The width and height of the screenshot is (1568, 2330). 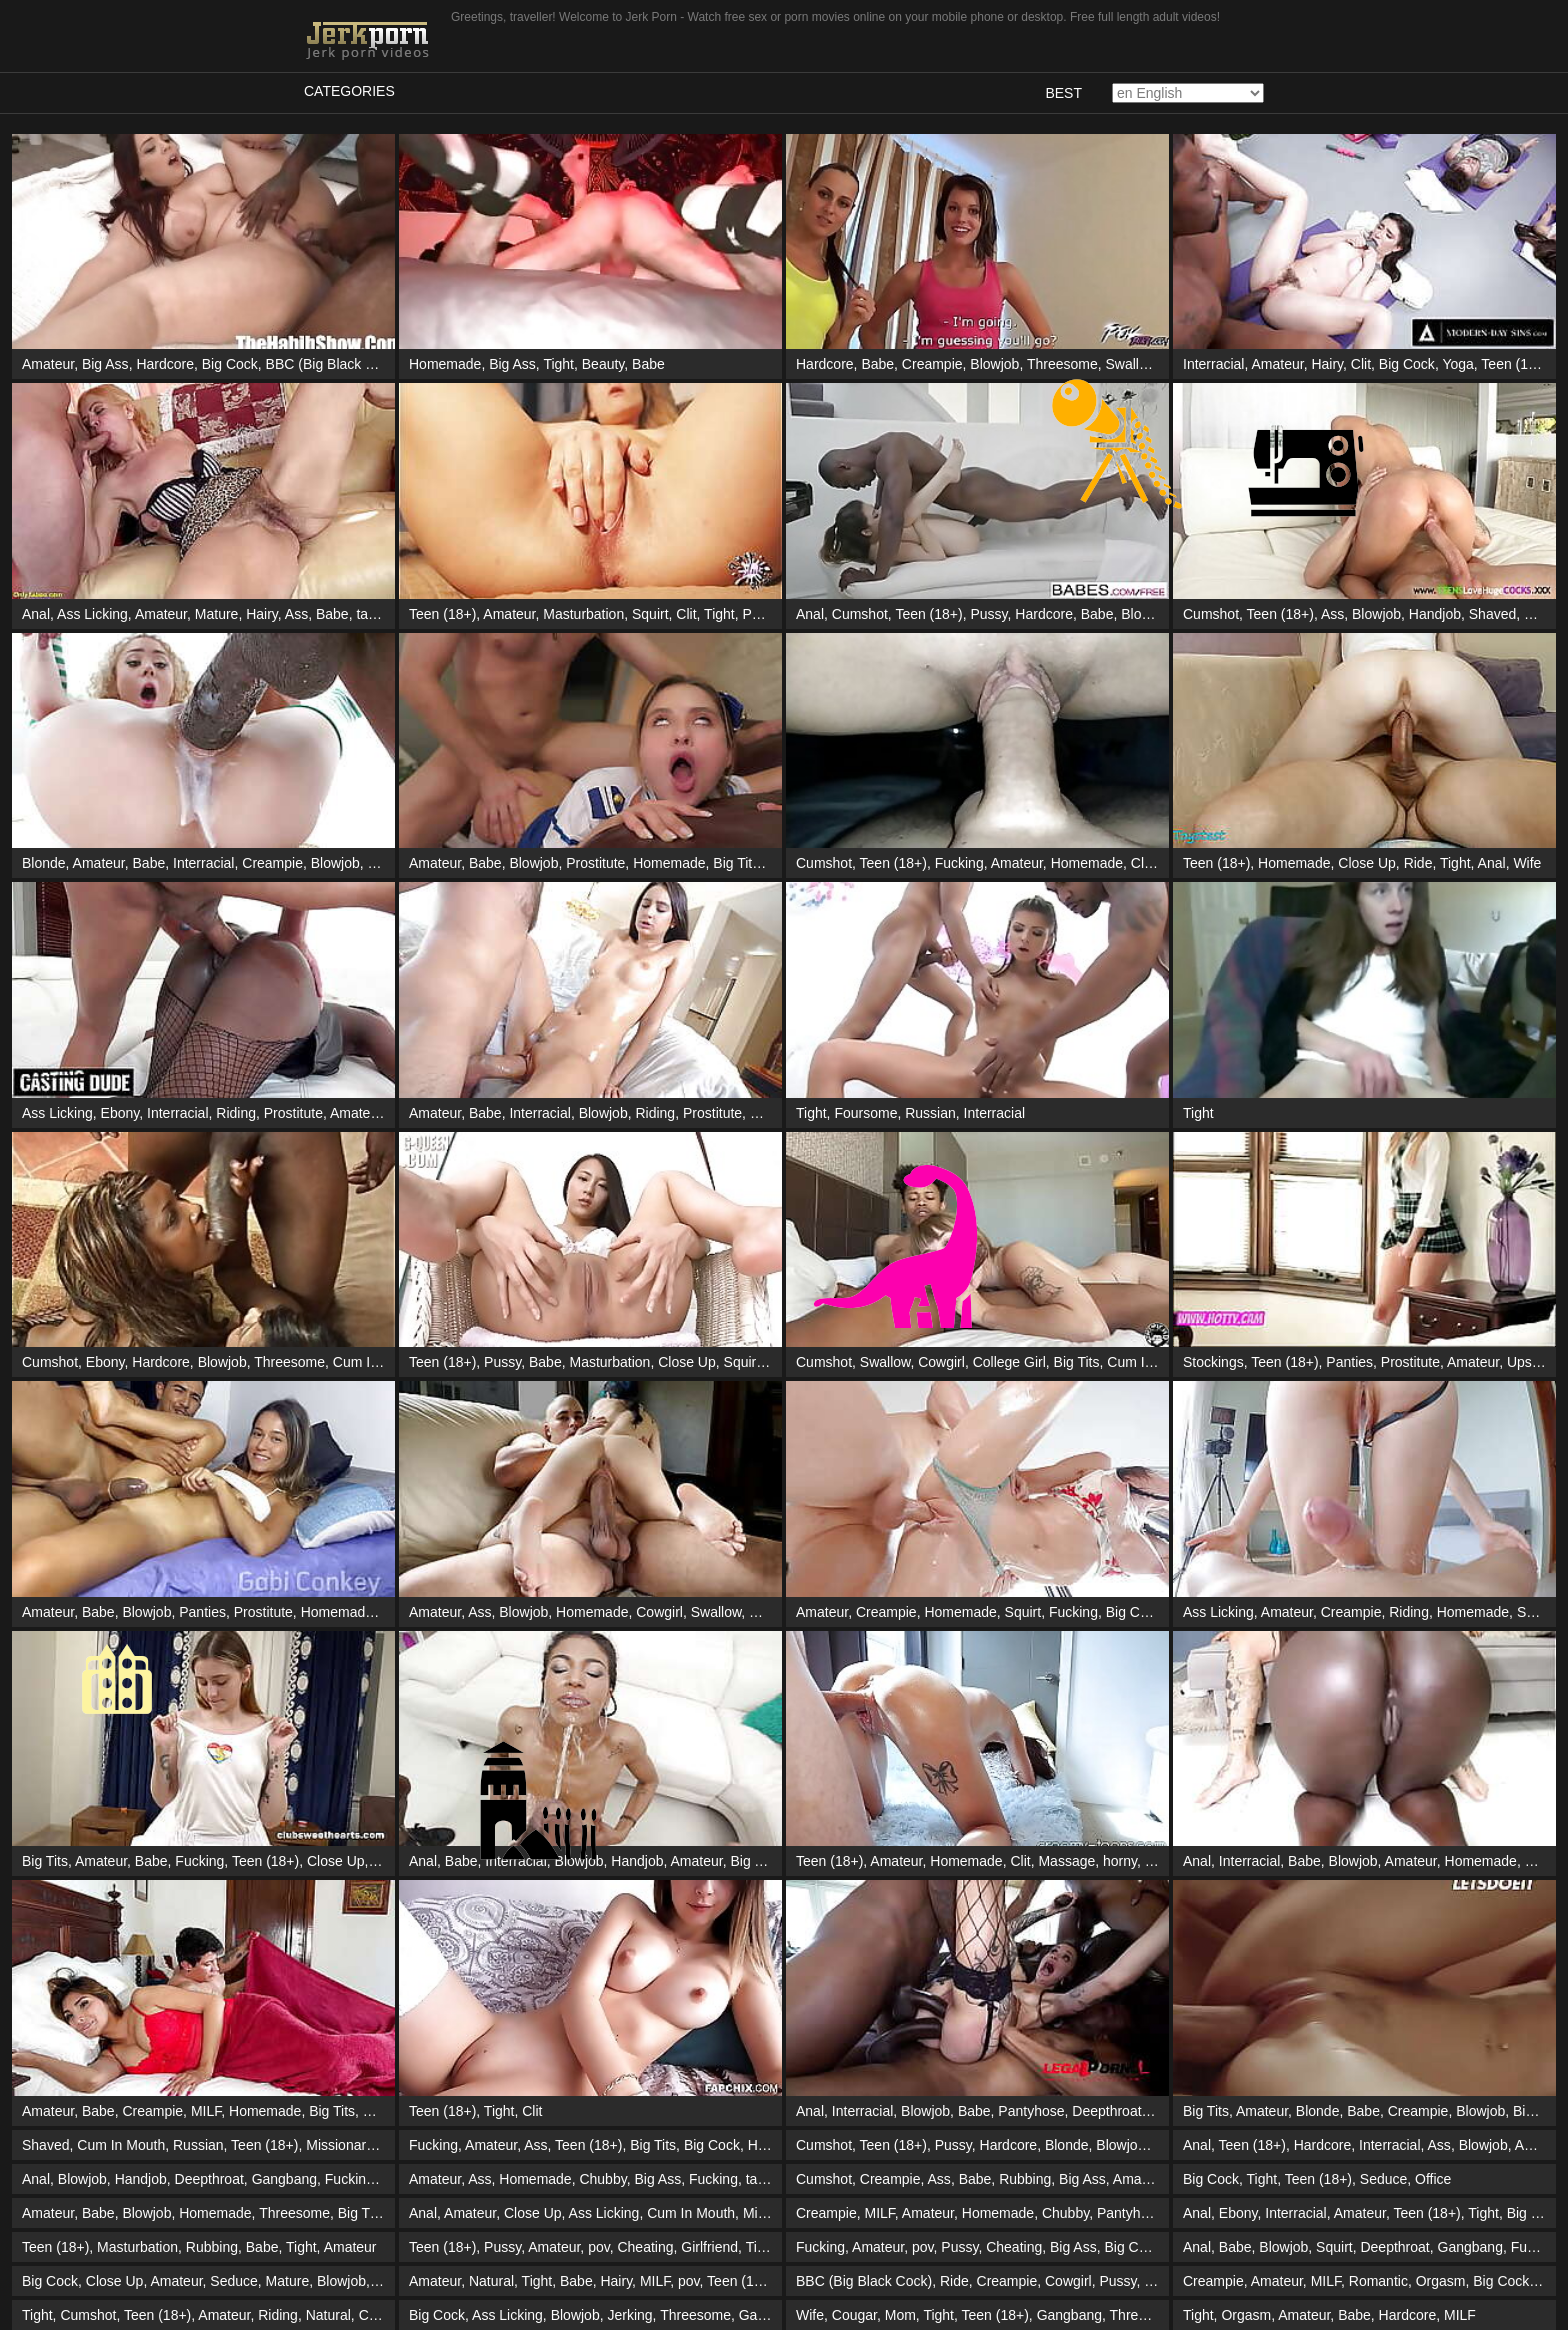 I want to click on access sewing or crafting tools, so click(x=1306, y=464).